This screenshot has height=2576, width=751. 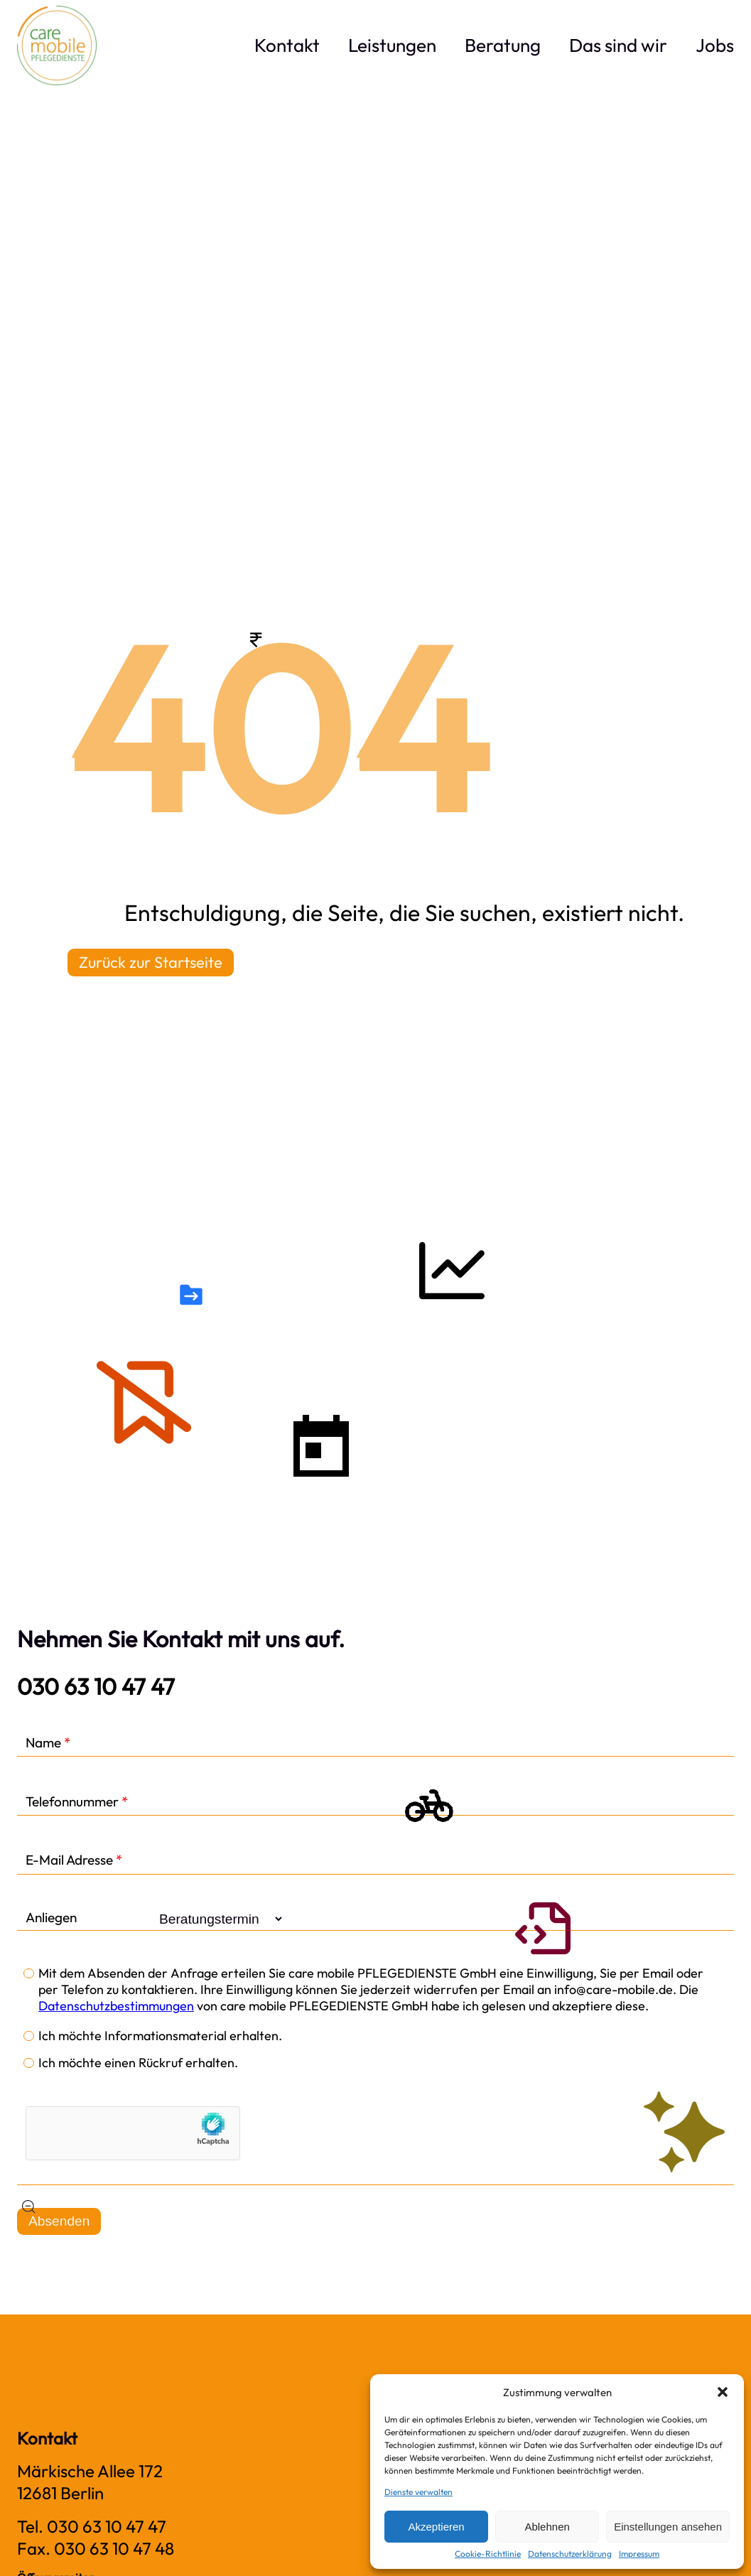 What do you see at coordinates (543, 1930) in the screenshot?
I see `view source code file` at bounding box center [543, 1930].